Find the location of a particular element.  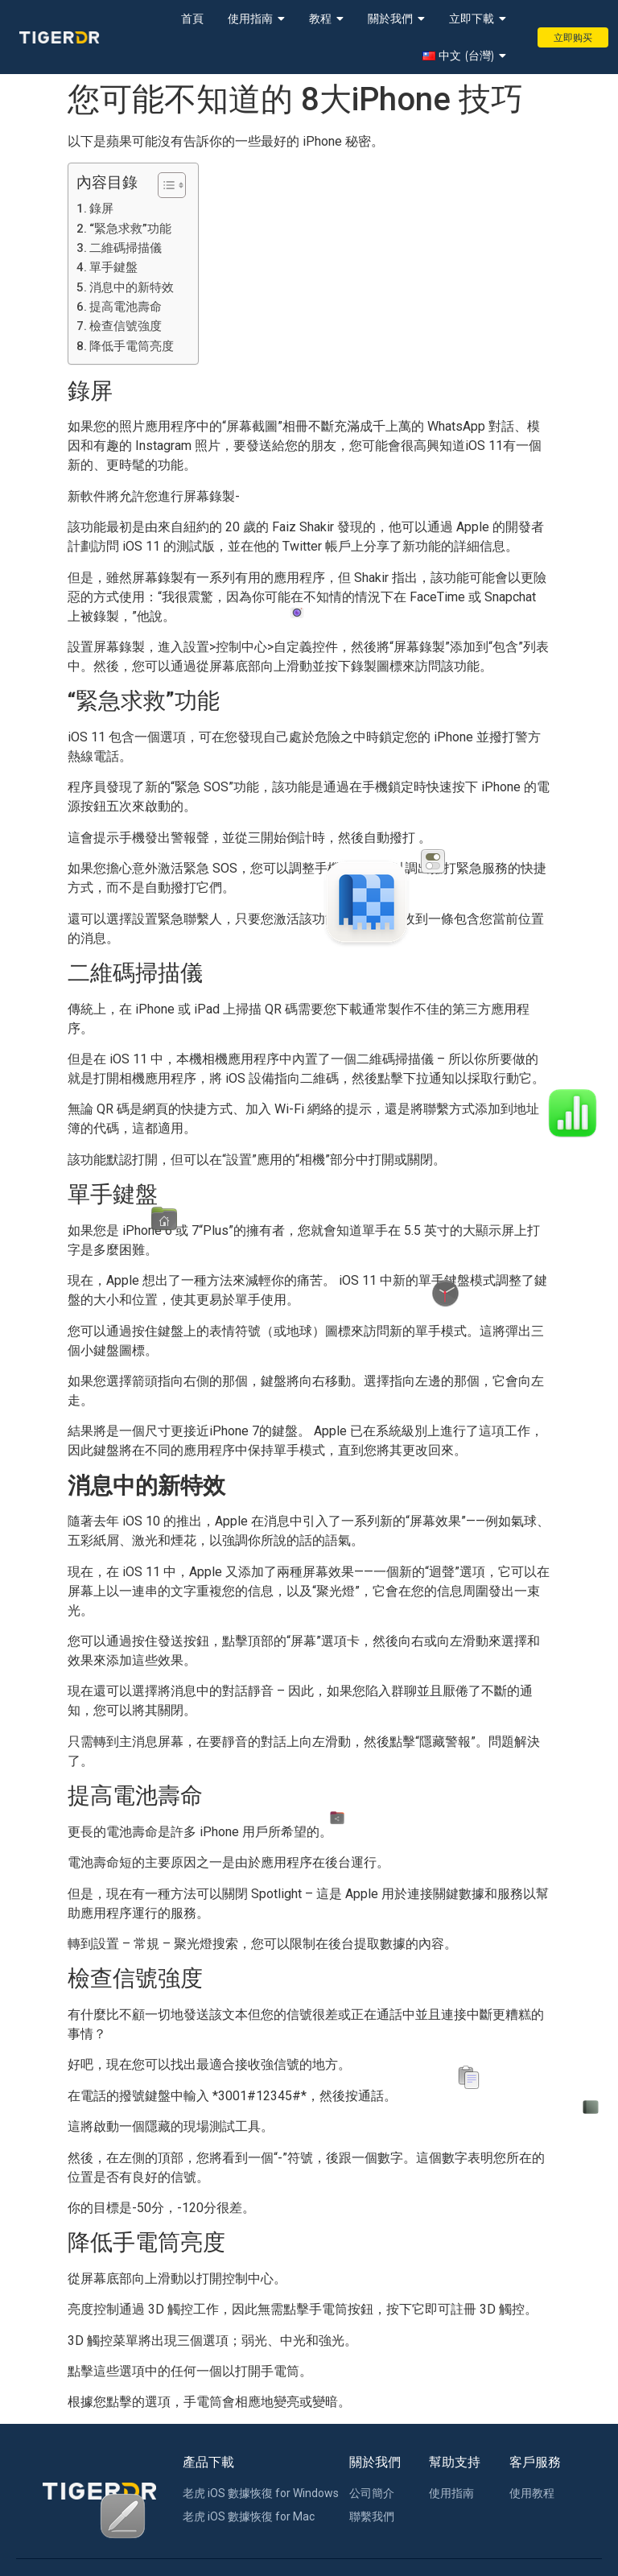

paste copied content from clipboard is located at coordinates (468, 2077).